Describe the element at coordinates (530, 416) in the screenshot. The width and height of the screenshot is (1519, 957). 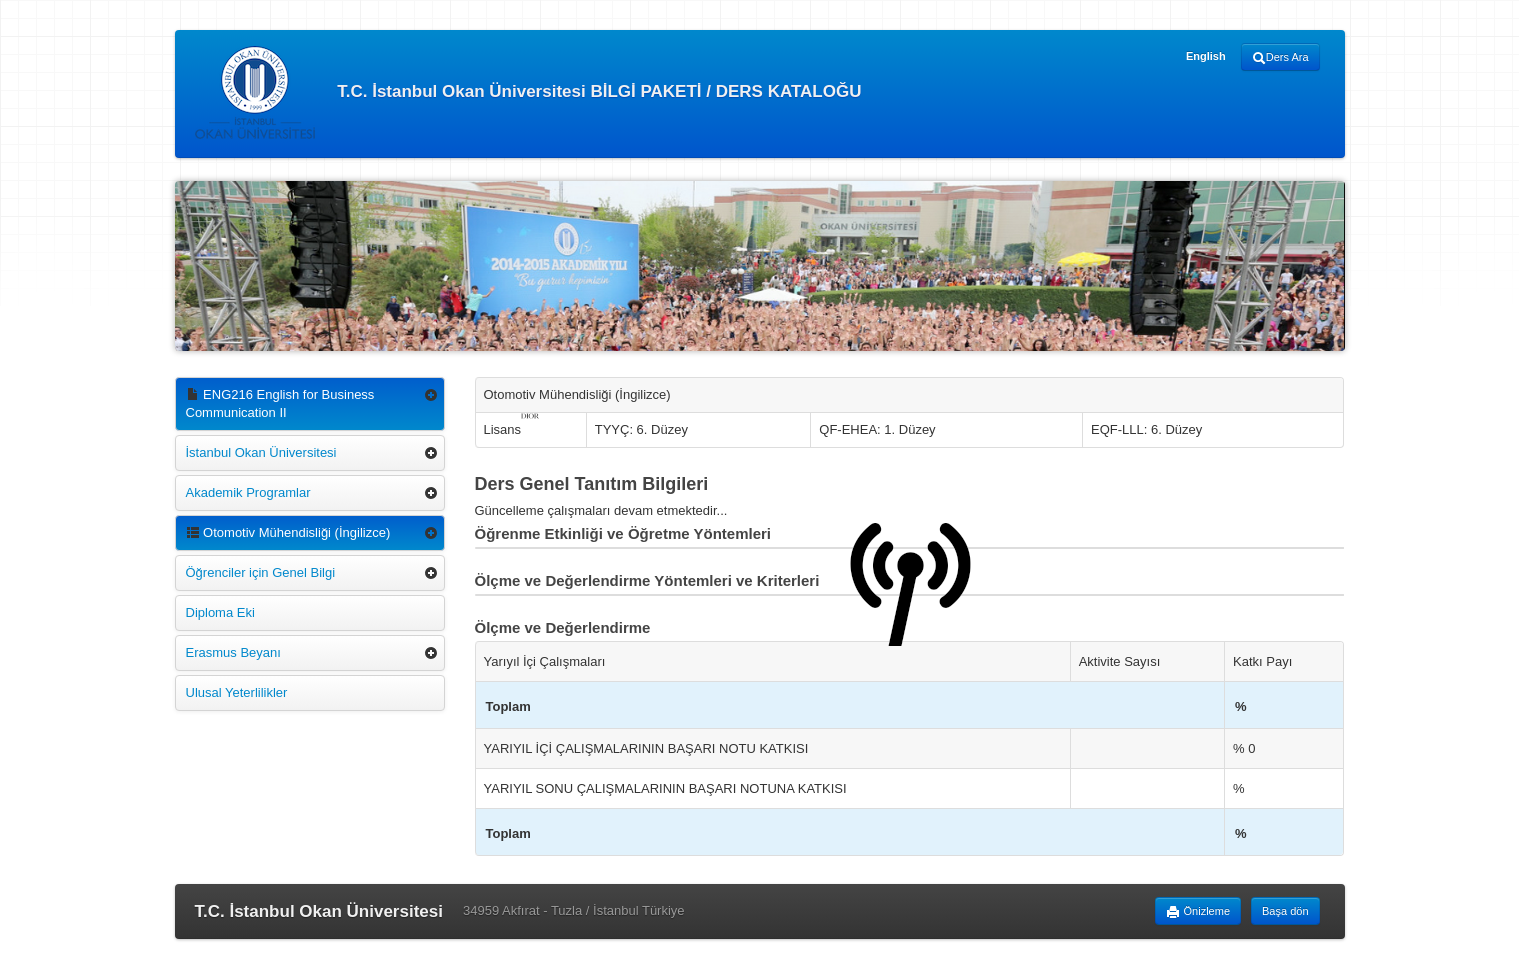
I see `visit the Dior official website` at that location.